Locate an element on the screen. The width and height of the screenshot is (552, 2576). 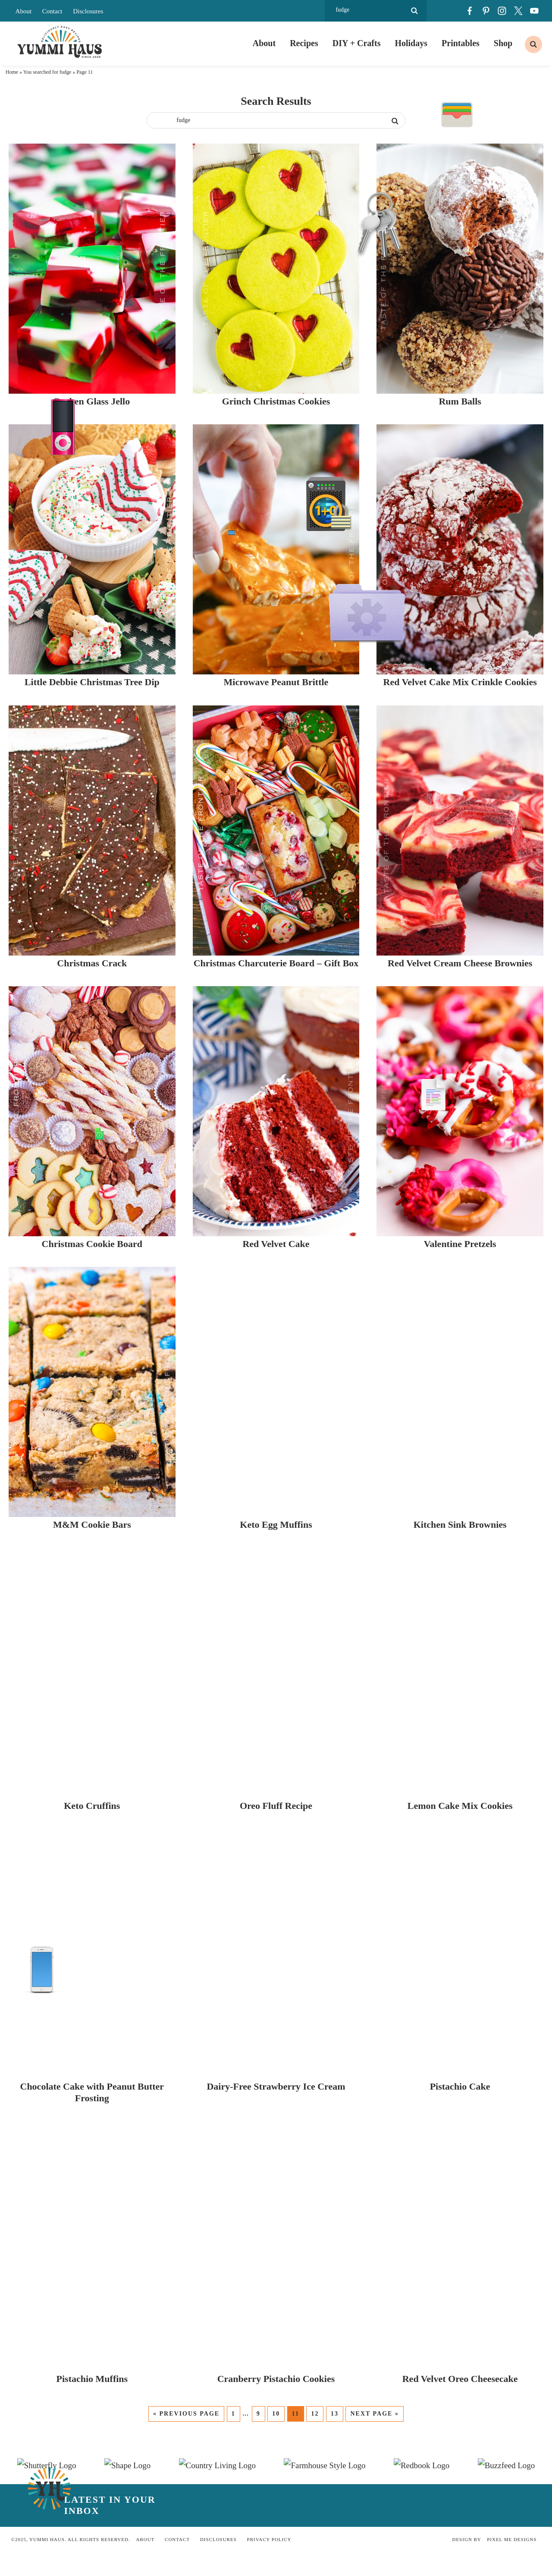
a compiled html help file (.chm) is located at coordinates (99, 1134).